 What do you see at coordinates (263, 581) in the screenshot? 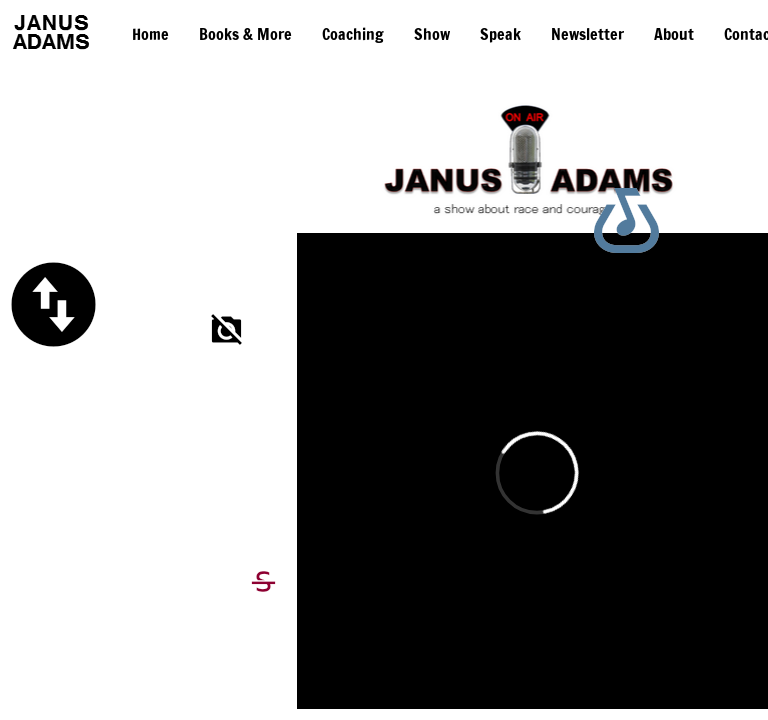
I see `apply strikethrough formatting to selected text` at bounding box center [263, 581].